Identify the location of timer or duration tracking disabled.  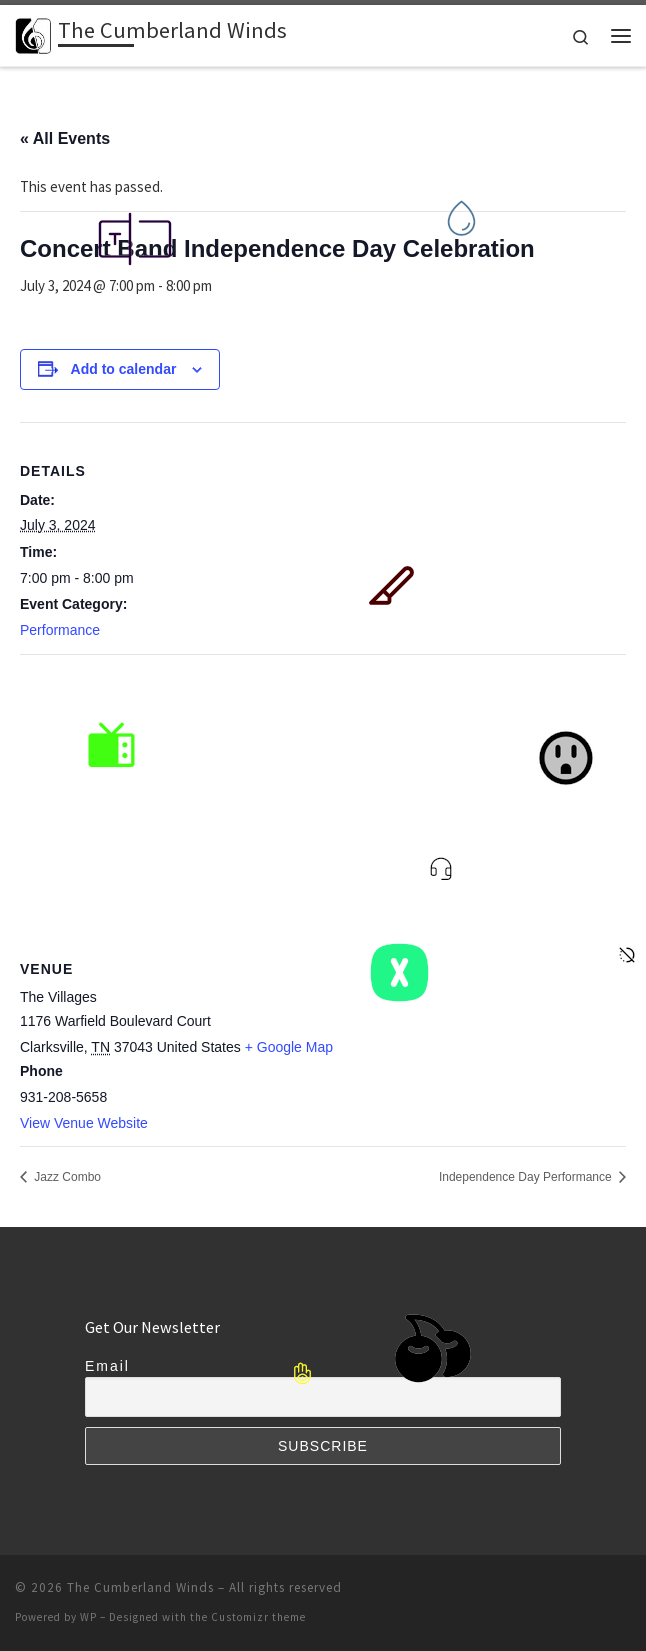
(627, 955).